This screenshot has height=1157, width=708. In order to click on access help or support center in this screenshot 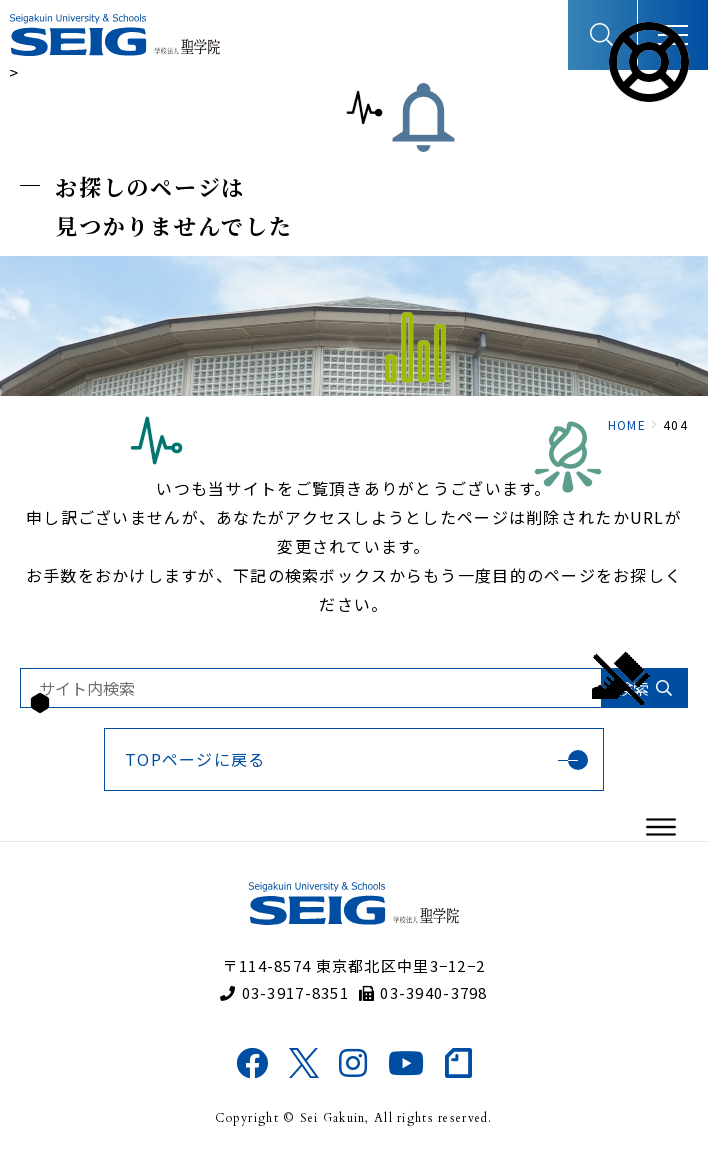, I will do `click(649, 62)`.